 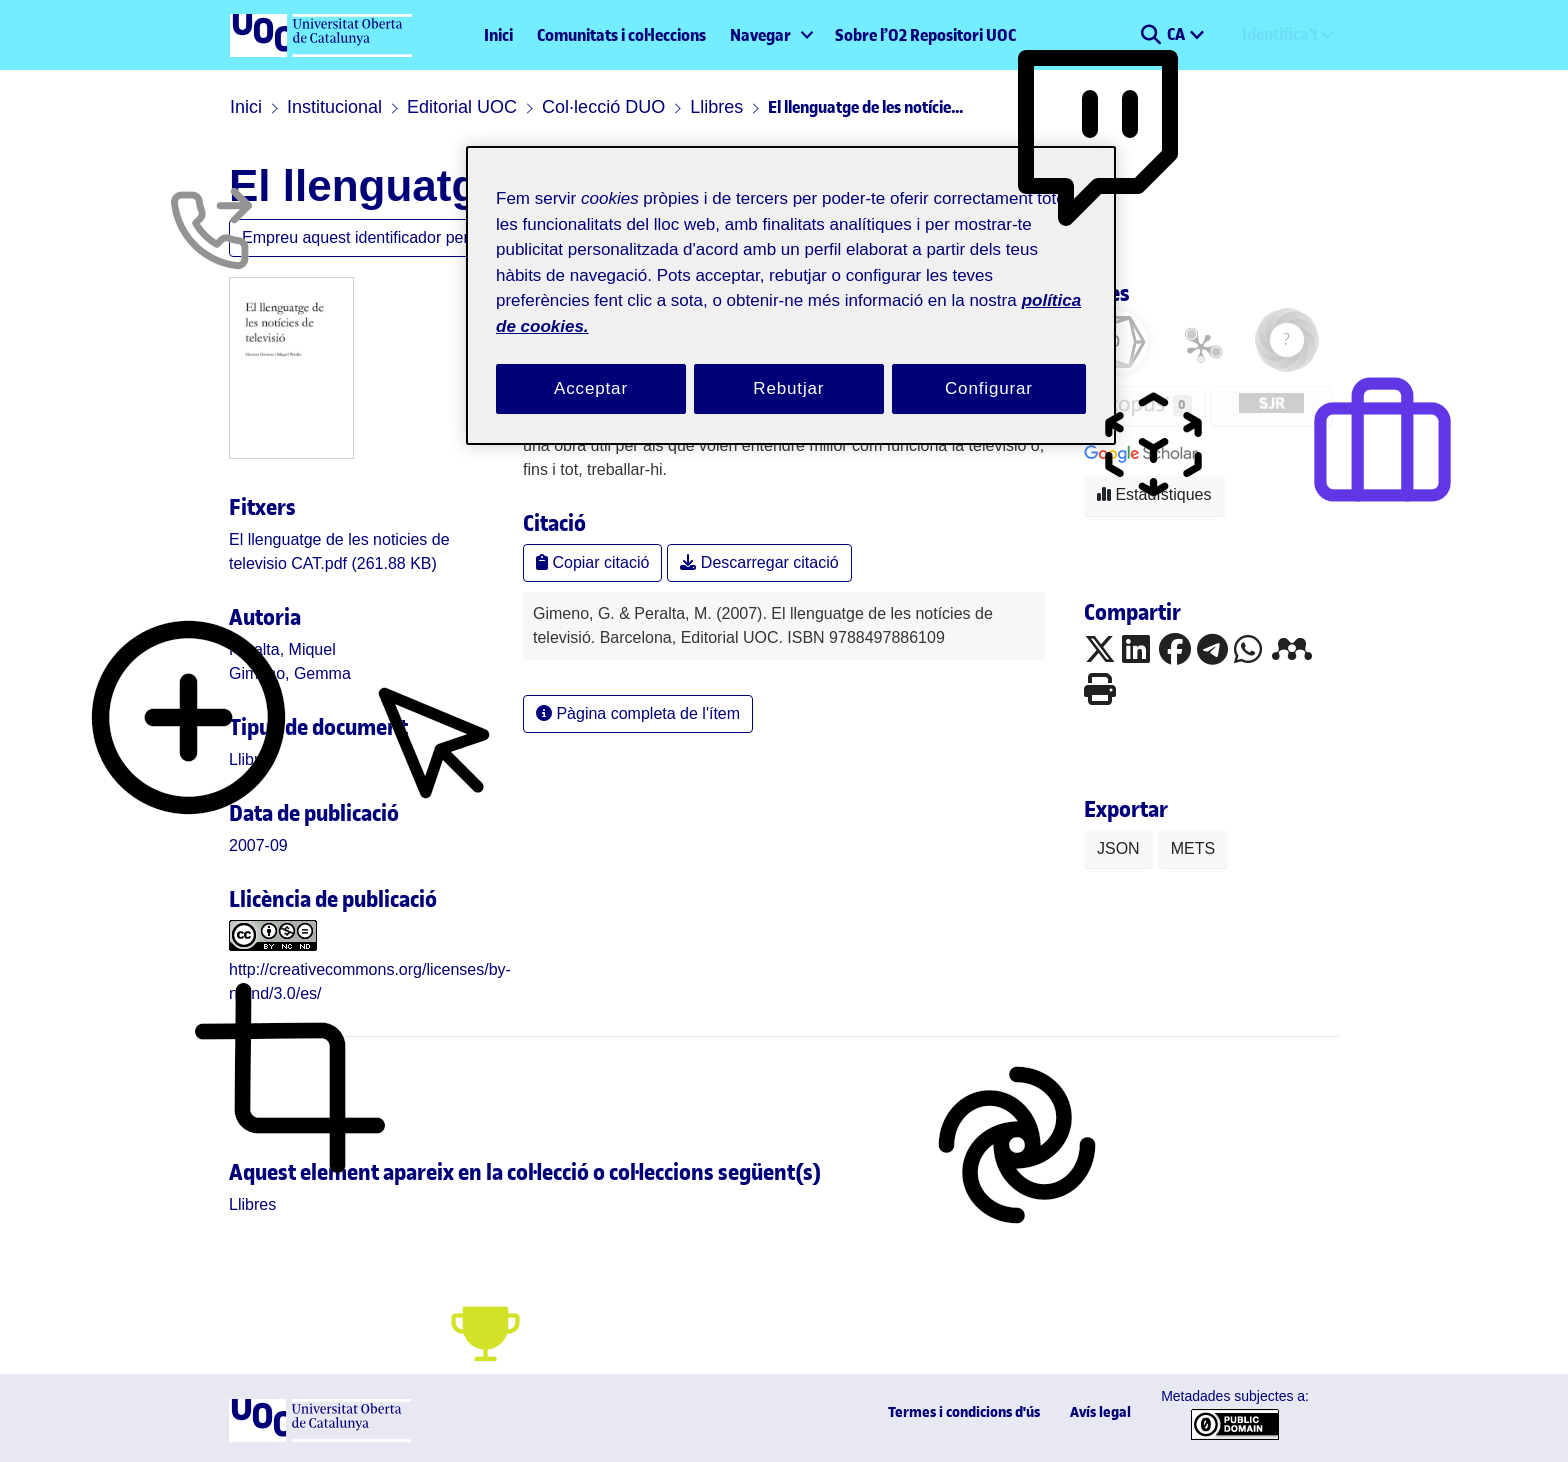 What do you see at coordinates (1153, 444) in the screenshot?
I see `view 3D model or object` at bounding box center [1153, 444].